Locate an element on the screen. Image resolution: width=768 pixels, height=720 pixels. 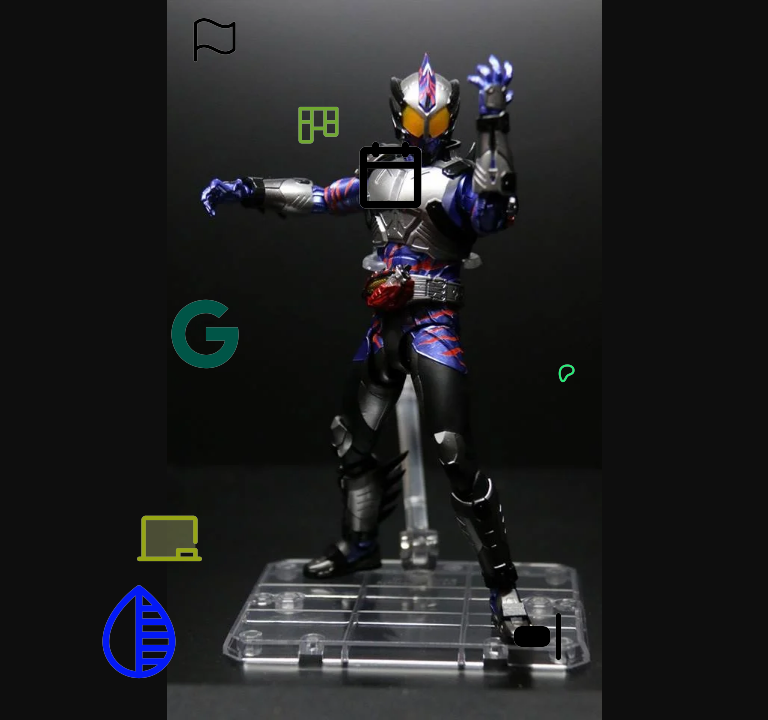
adjust opacity or transparency level is located at coordinates (139, 635).